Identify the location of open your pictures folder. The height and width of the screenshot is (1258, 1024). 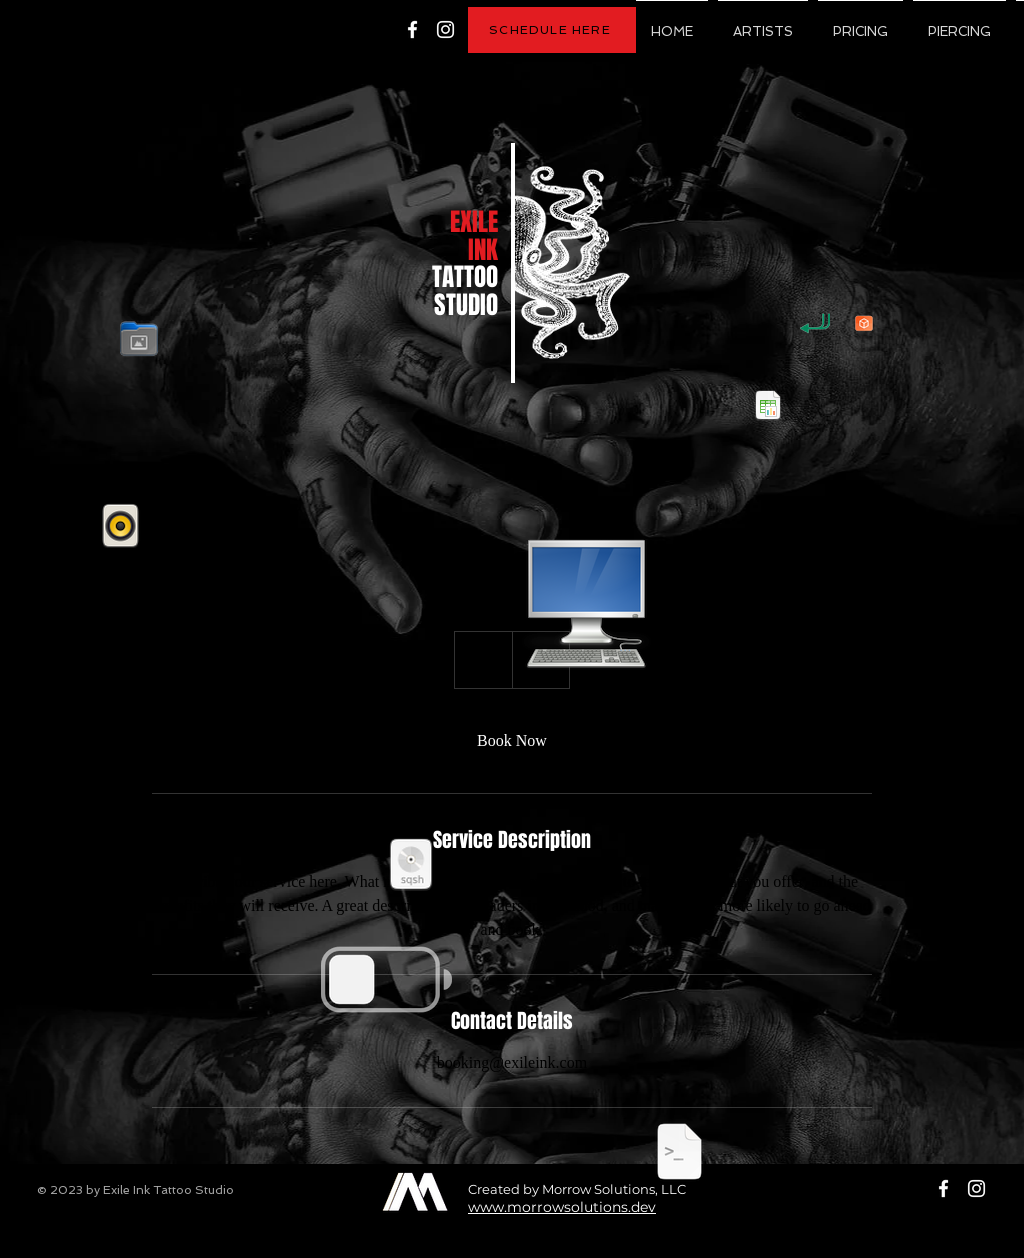
(139, 338).